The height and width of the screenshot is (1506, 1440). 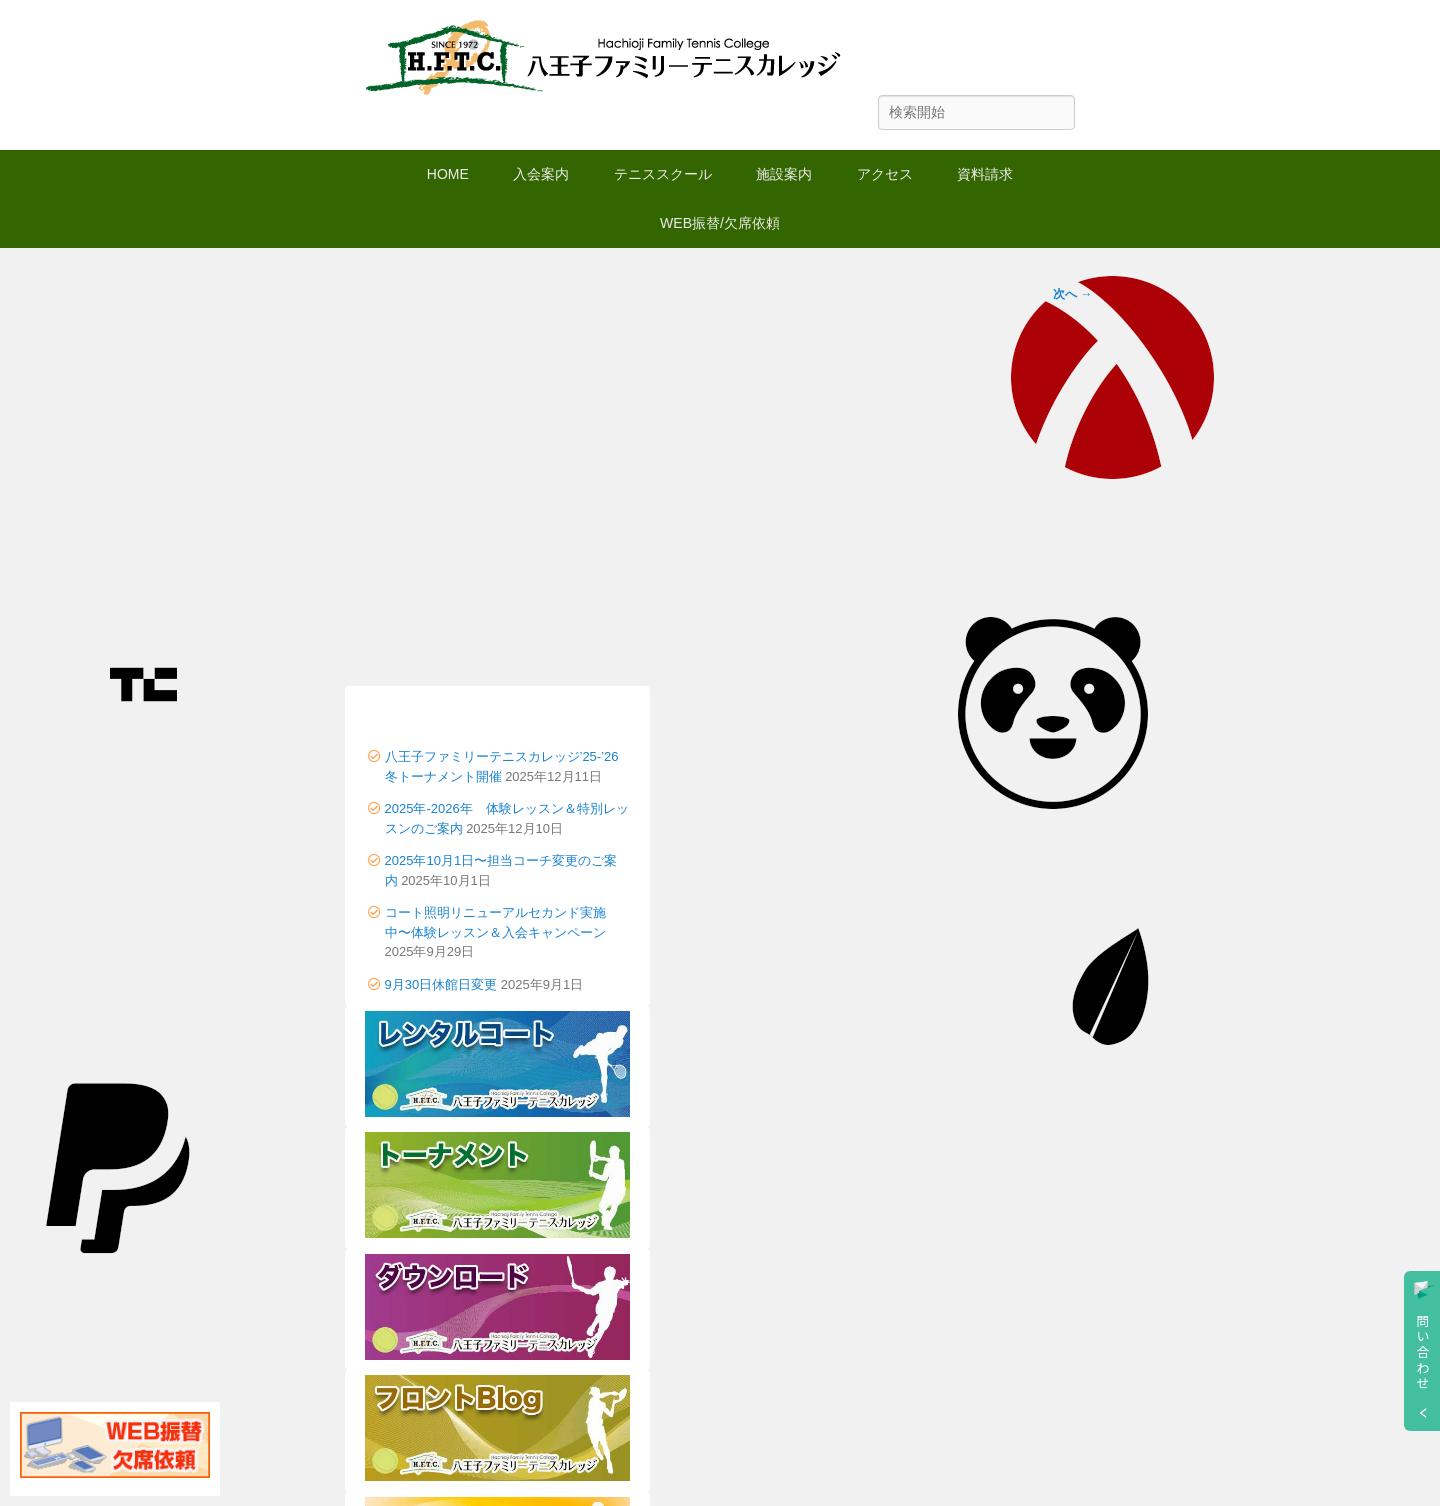 What do you see at coordinates (1110, 986) in the screenshot?
I see `Leaflet mapping library logo` at bounding box center [1110, 986].